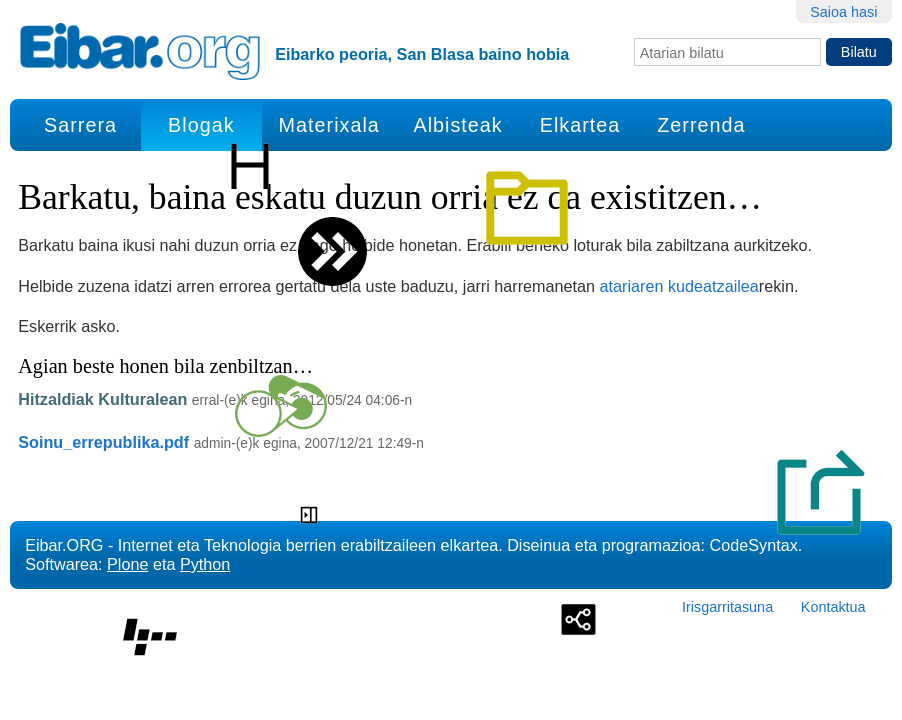 The width and height of the screenshot is (902, 720). Describe the element at coordinates (281, 406) in the screenshot. I see `open the Crew United platform` at that location.